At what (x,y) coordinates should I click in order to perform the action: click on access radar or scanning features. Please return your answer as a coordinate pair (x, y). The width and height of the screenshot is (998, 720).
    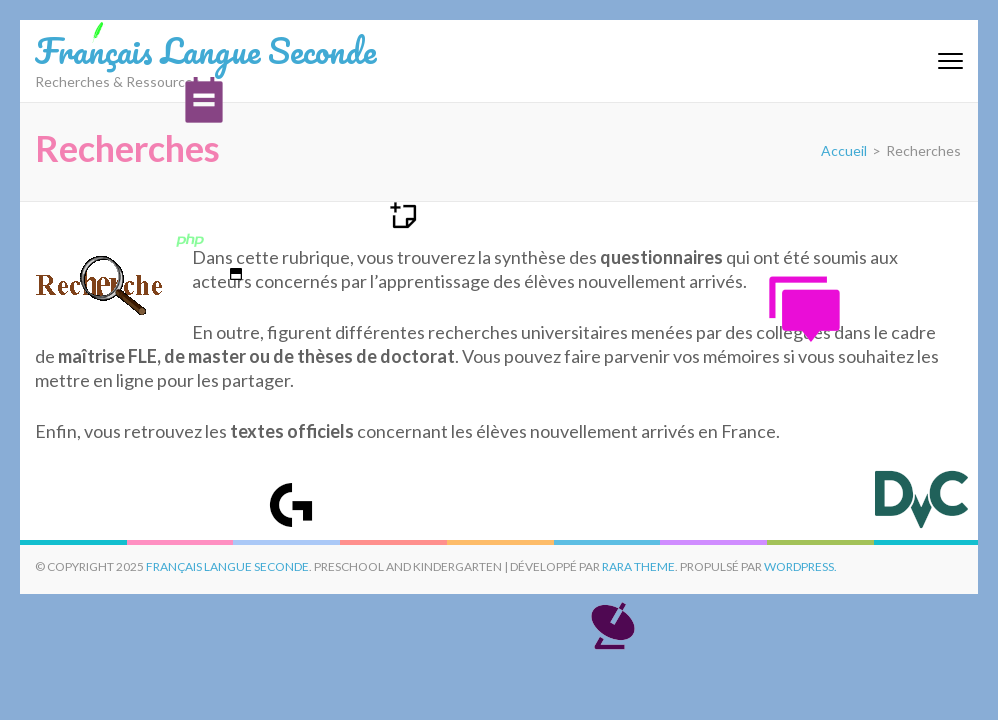
    Looking at the image, I should click on (613, 626).